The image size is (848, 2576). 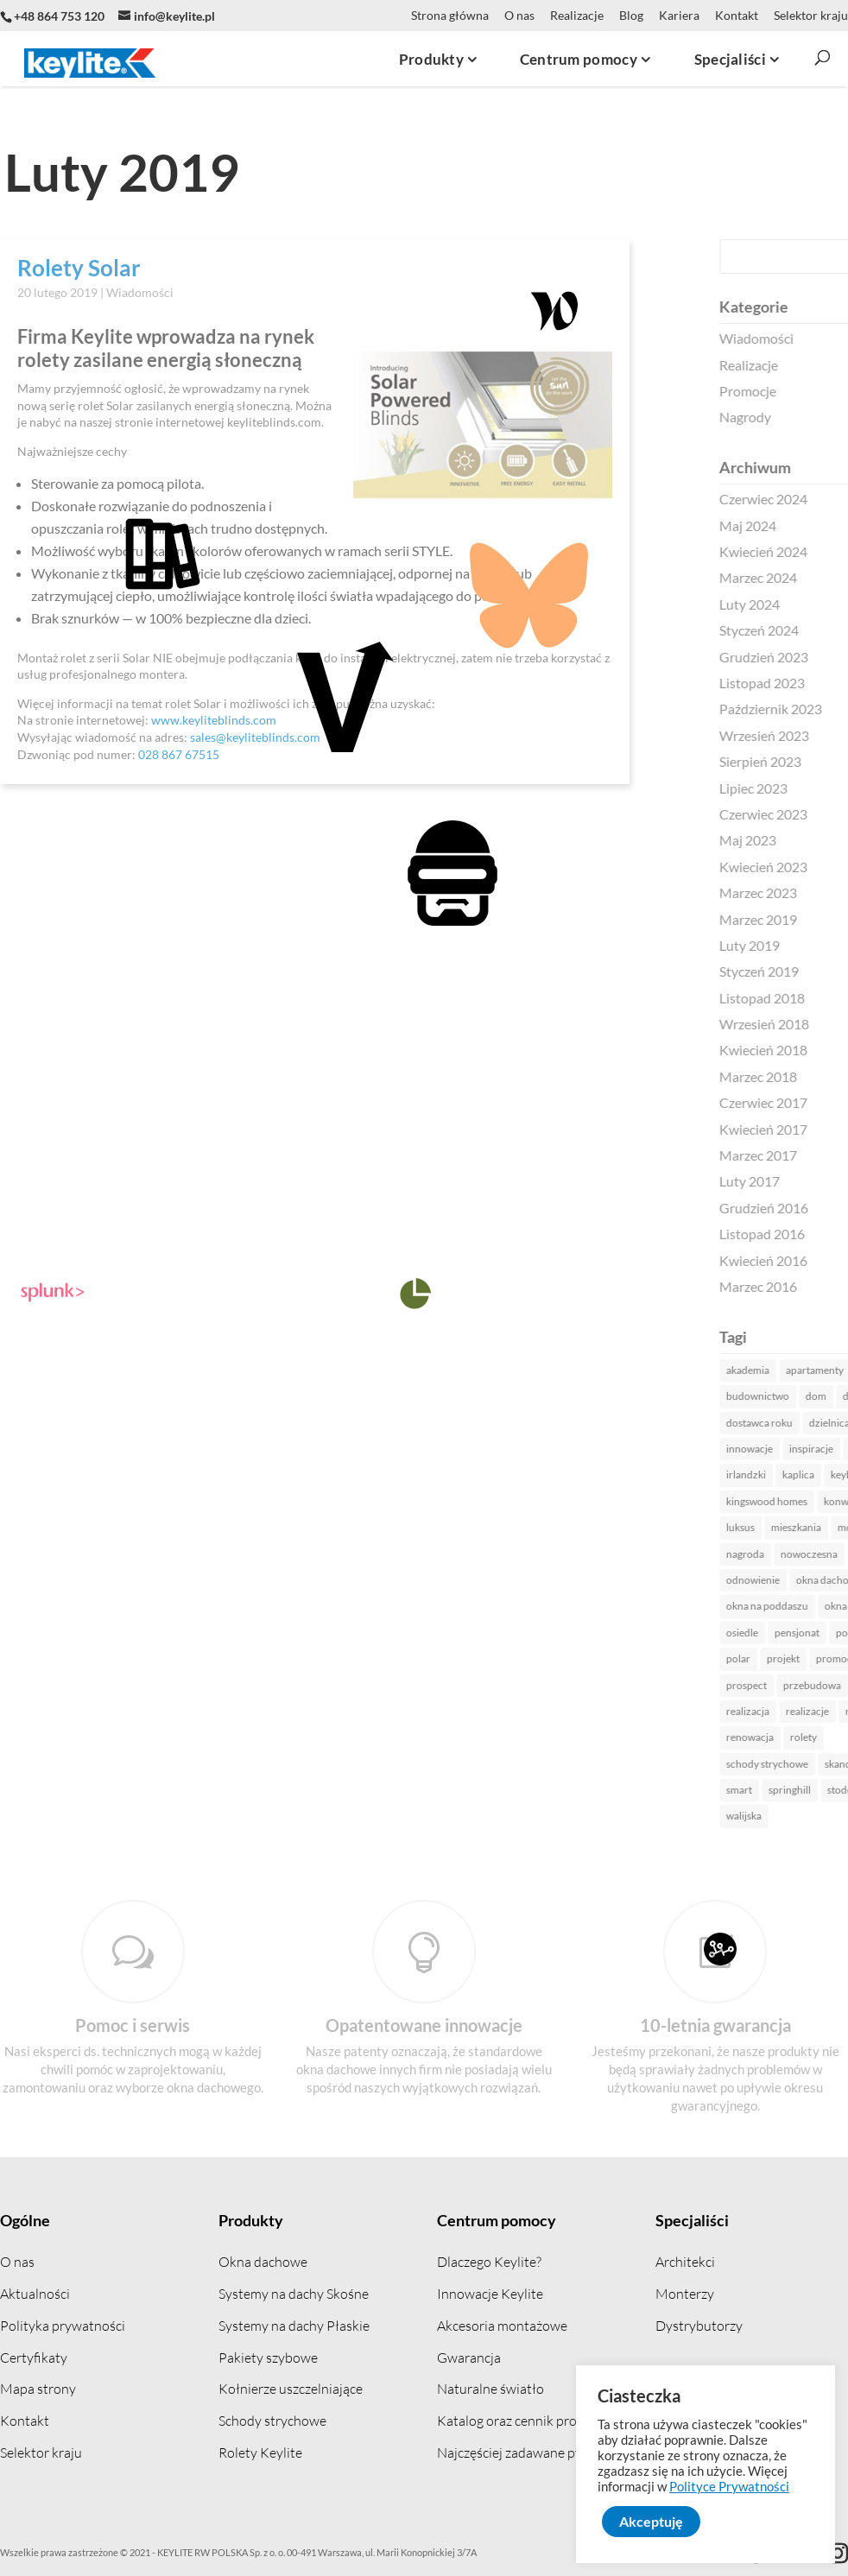 I want to click on open namuwiki website, so click(x=720, y=1949).